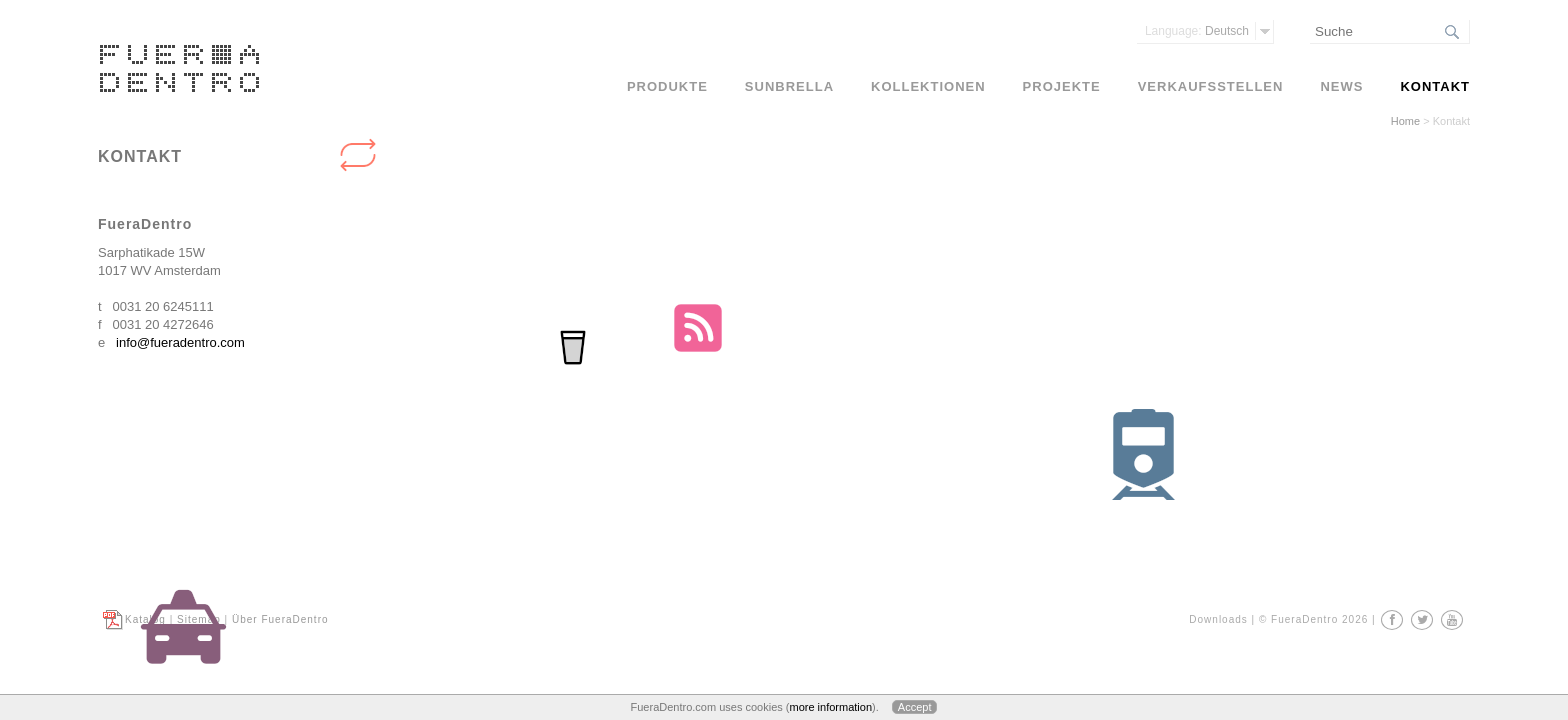  Describe the element at coordinates (1143, 454) in the screenshot. I see `view train schedules or rail services` at that location.